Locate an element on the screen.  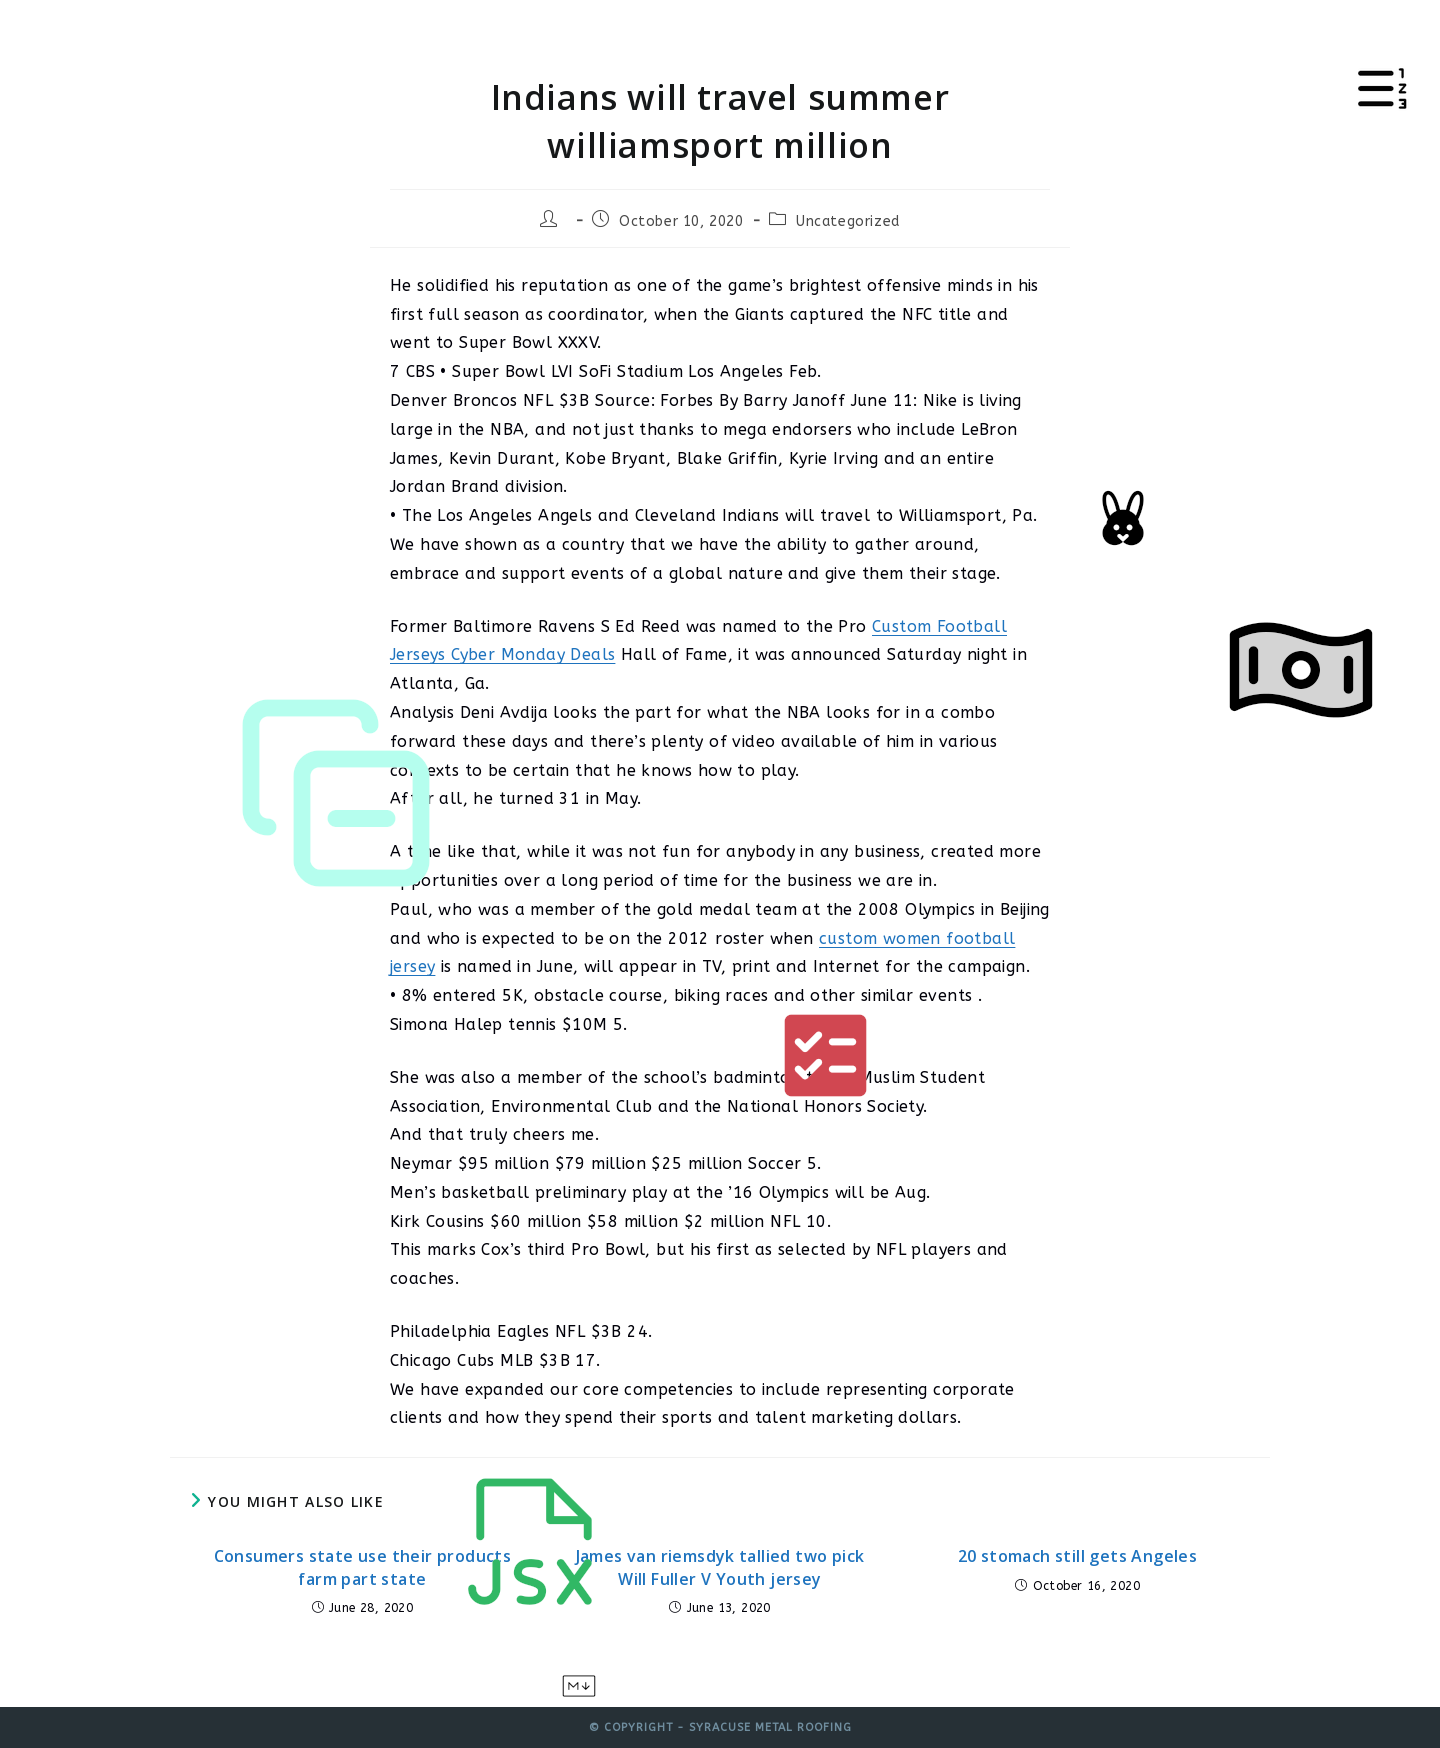
view payment or transaction details is located at coordinates (1301, 670).